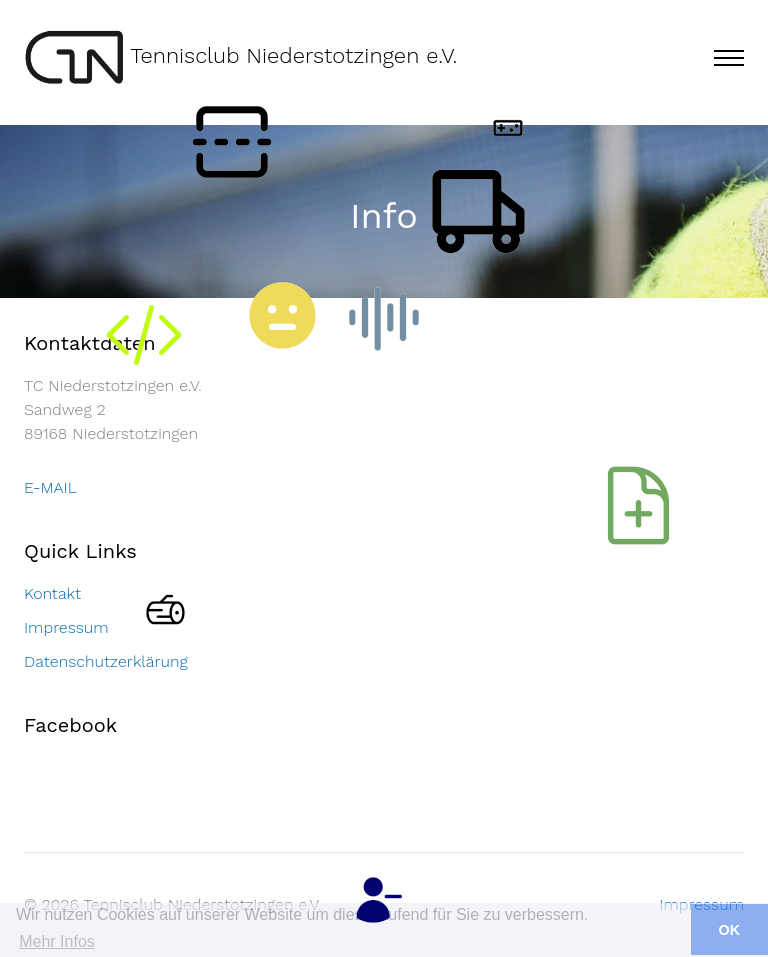 The height and width of the screenshot is (957, 768). Describe the element at coordinates (638, 505) in the screenshot. I see `create a new document` at that location.